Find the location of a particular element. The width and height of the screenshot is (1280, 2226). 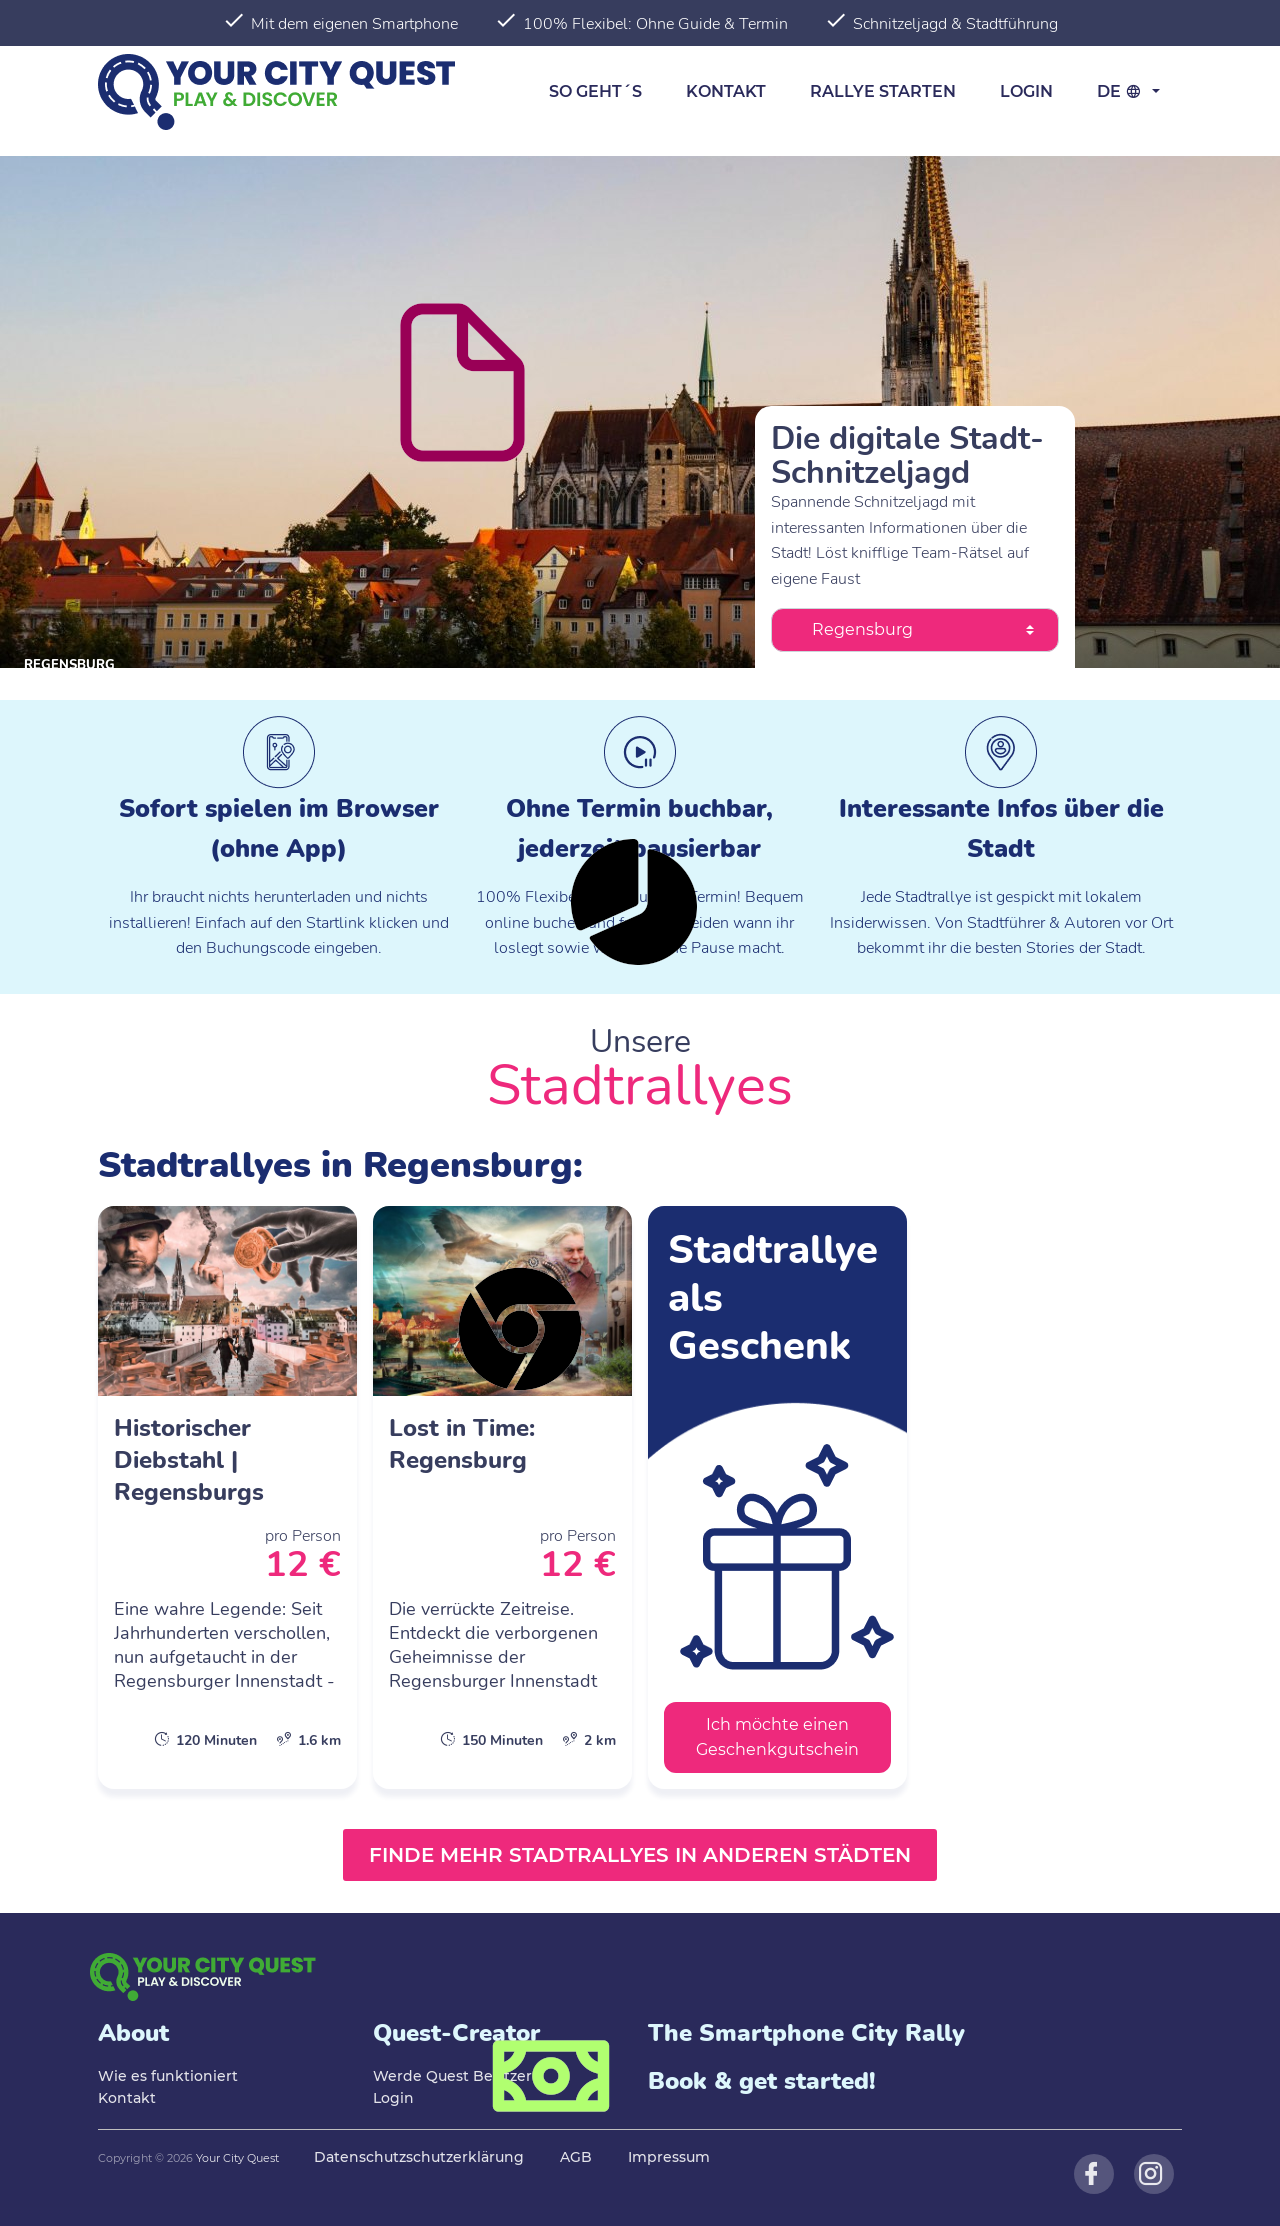

view analytics or statistics is located at coordinates (634, 902).